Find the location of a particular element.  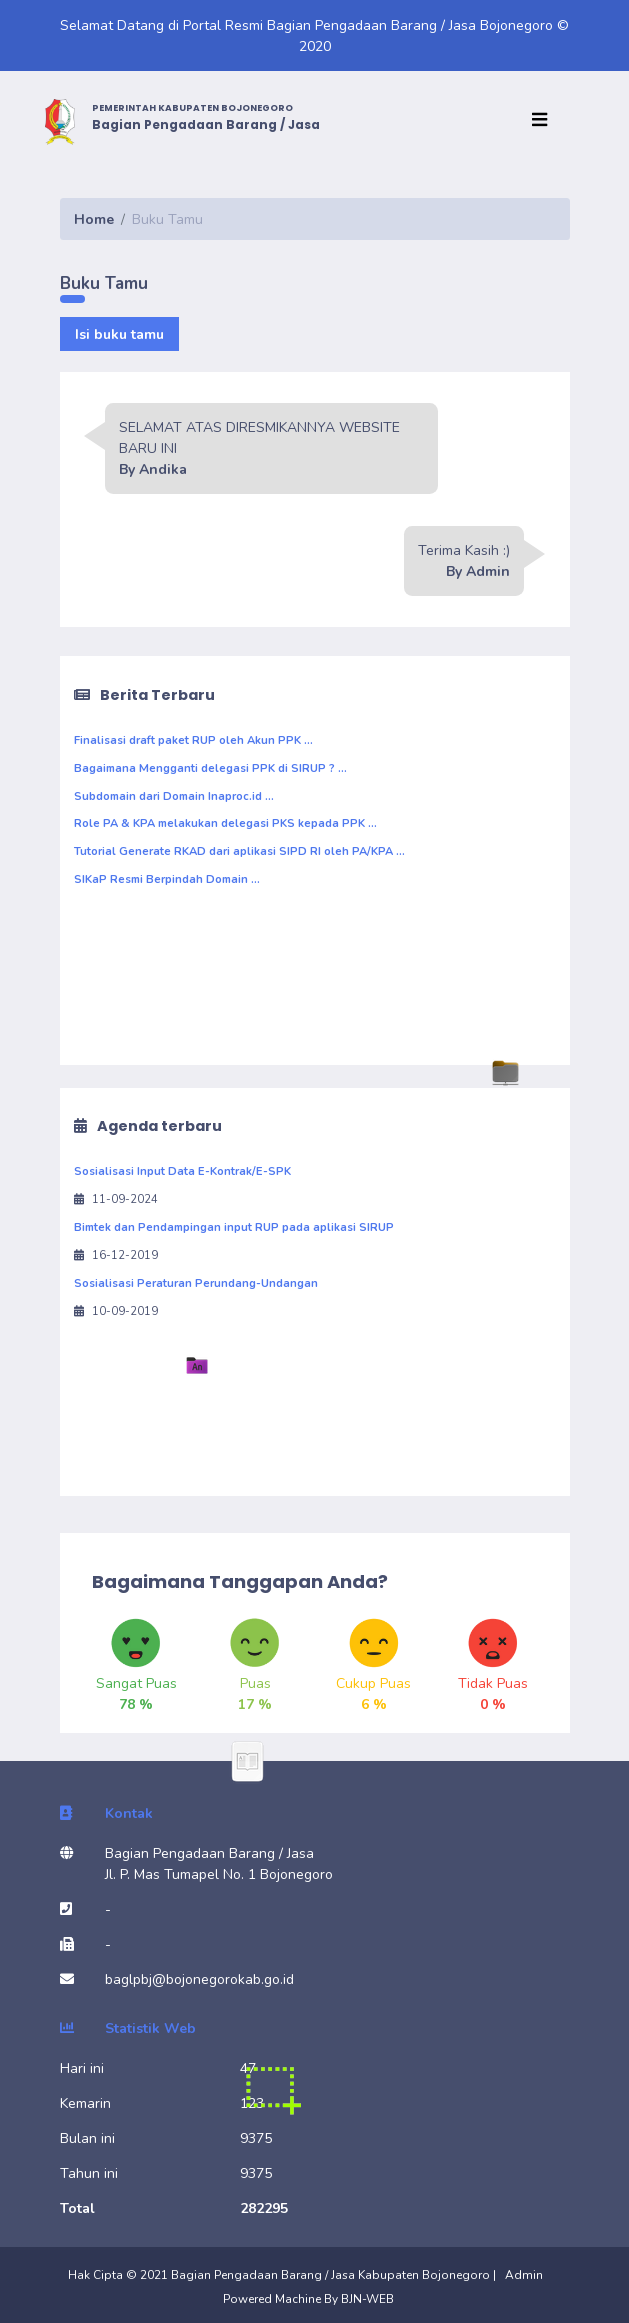

access files stored on a remote server is located at coordinates (505, 1072).